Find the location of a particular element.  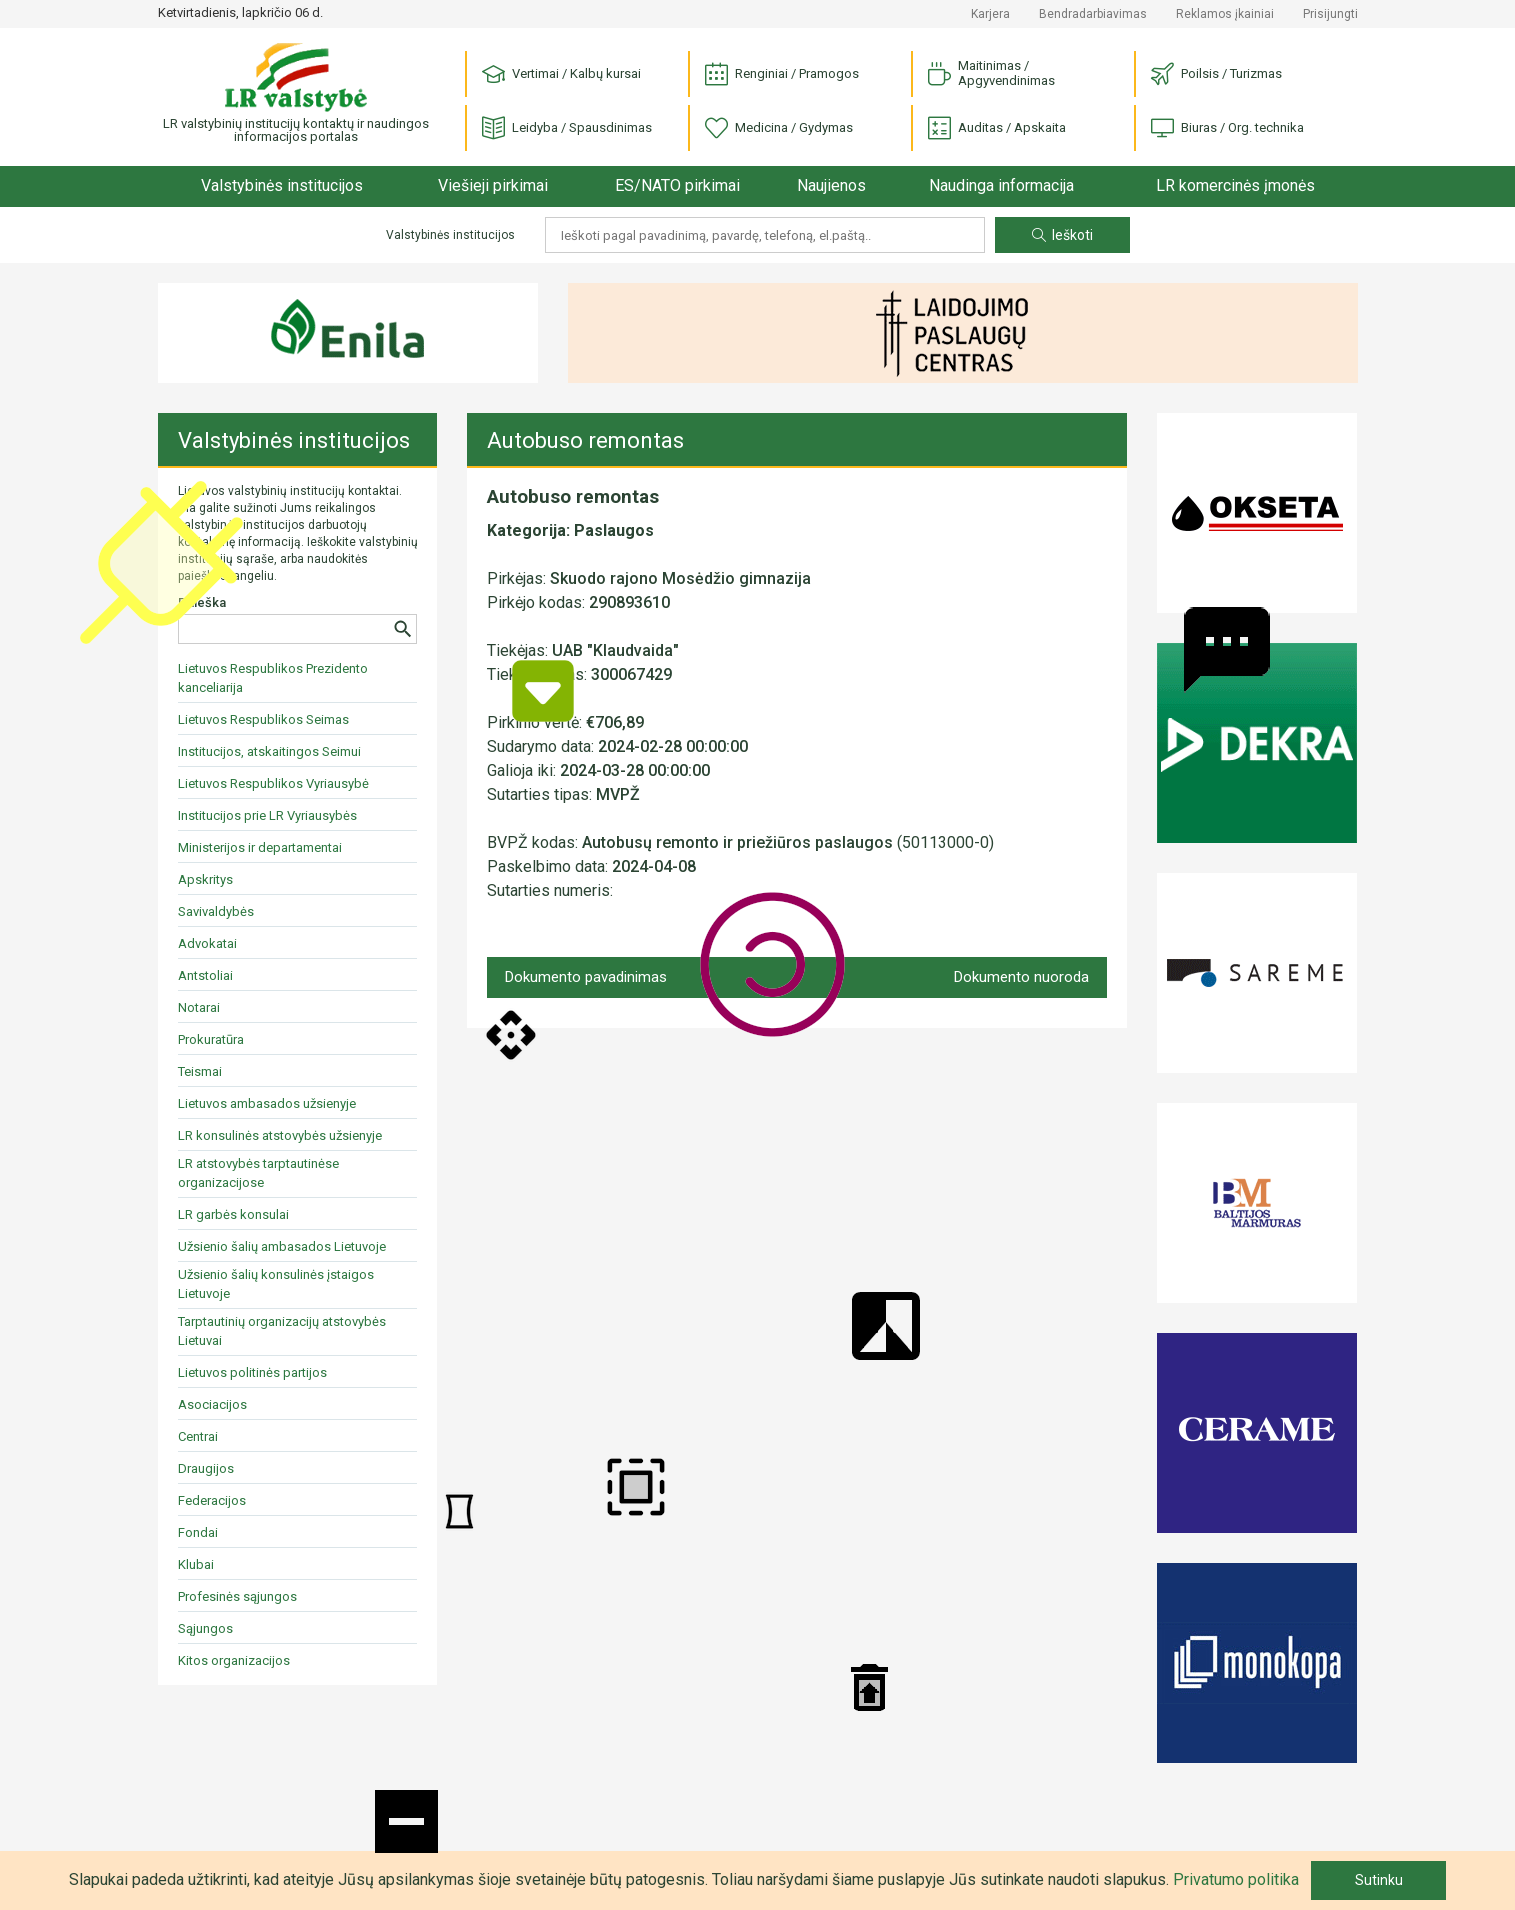

open text messages is located at coordinates (1227, 650).